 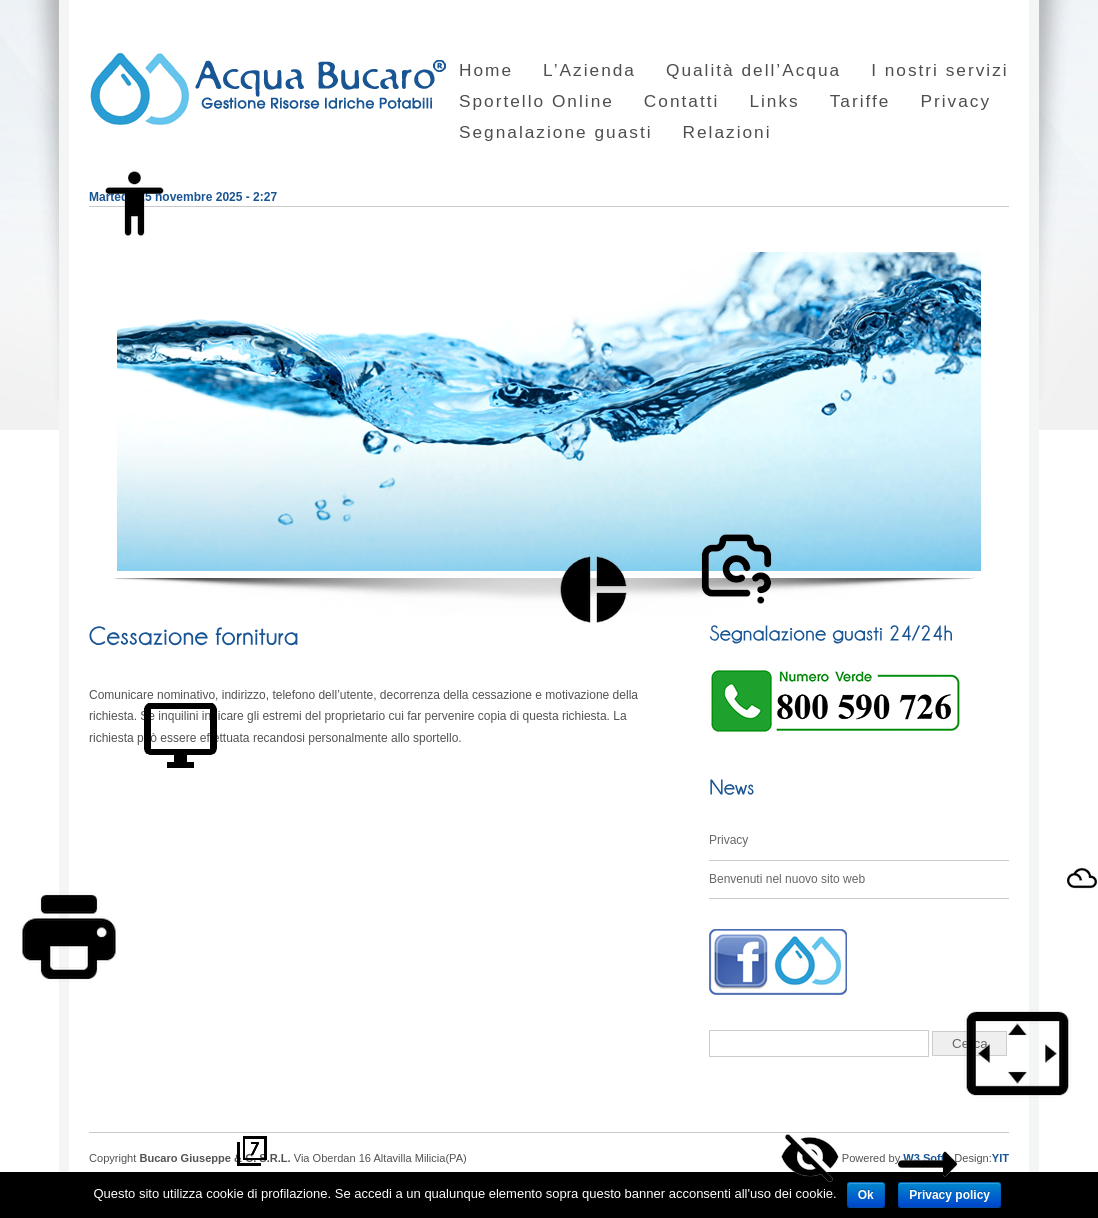 What do you see at coordinates (134, 203) in the screenshot?
I see `access accessibility settings` at bounding box center [134, 203].